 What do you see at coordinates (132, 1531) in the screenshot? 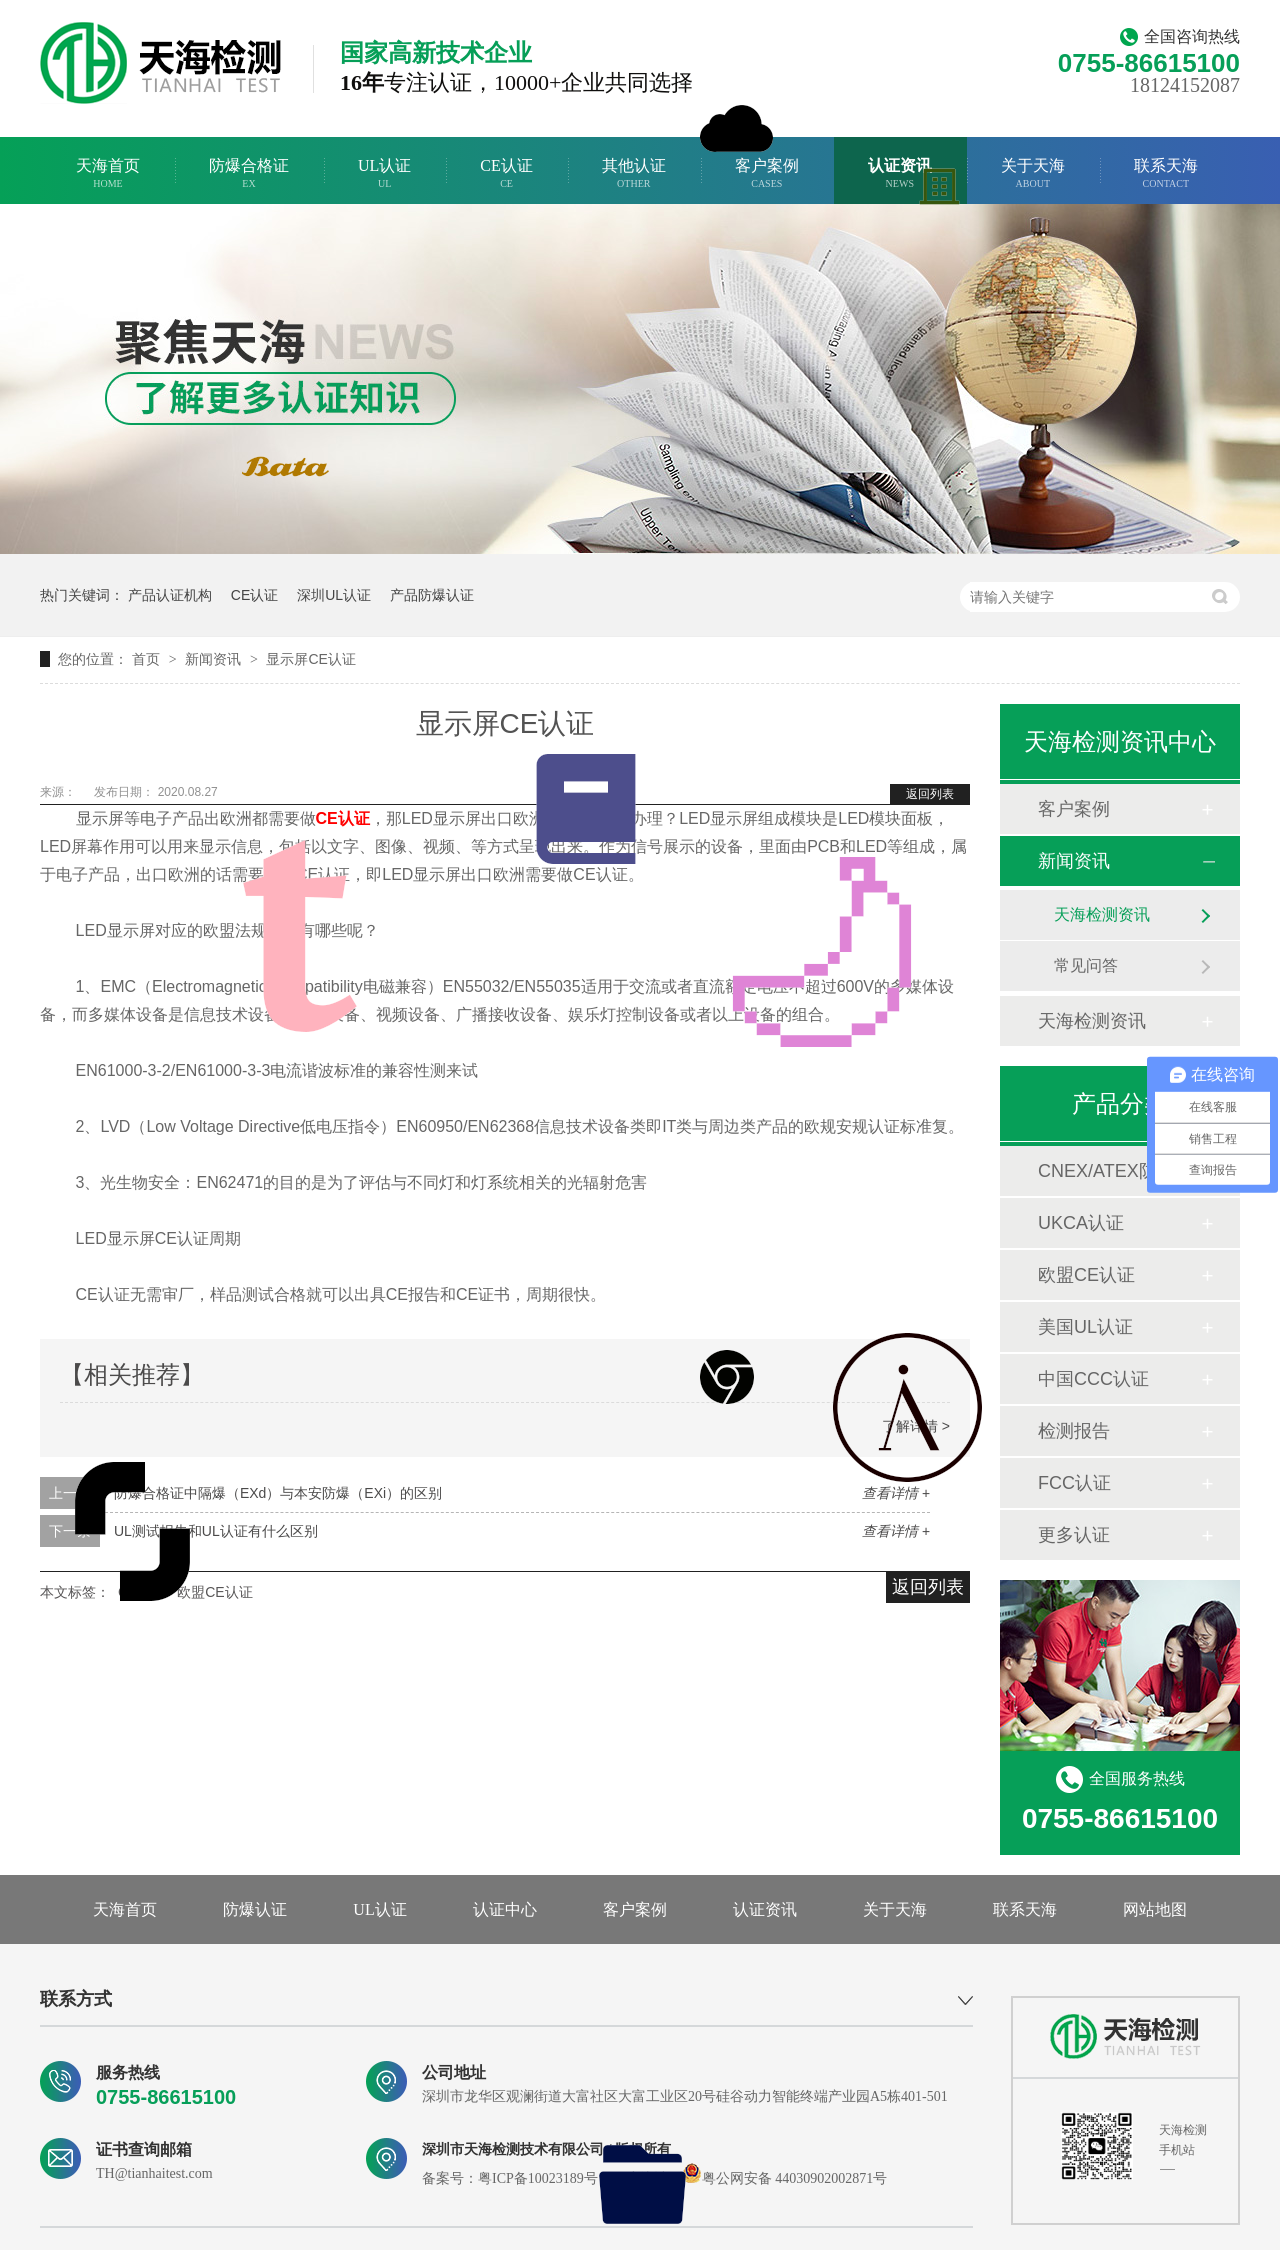
I see `shutterstock logo` at bounding box center [132, 1531].